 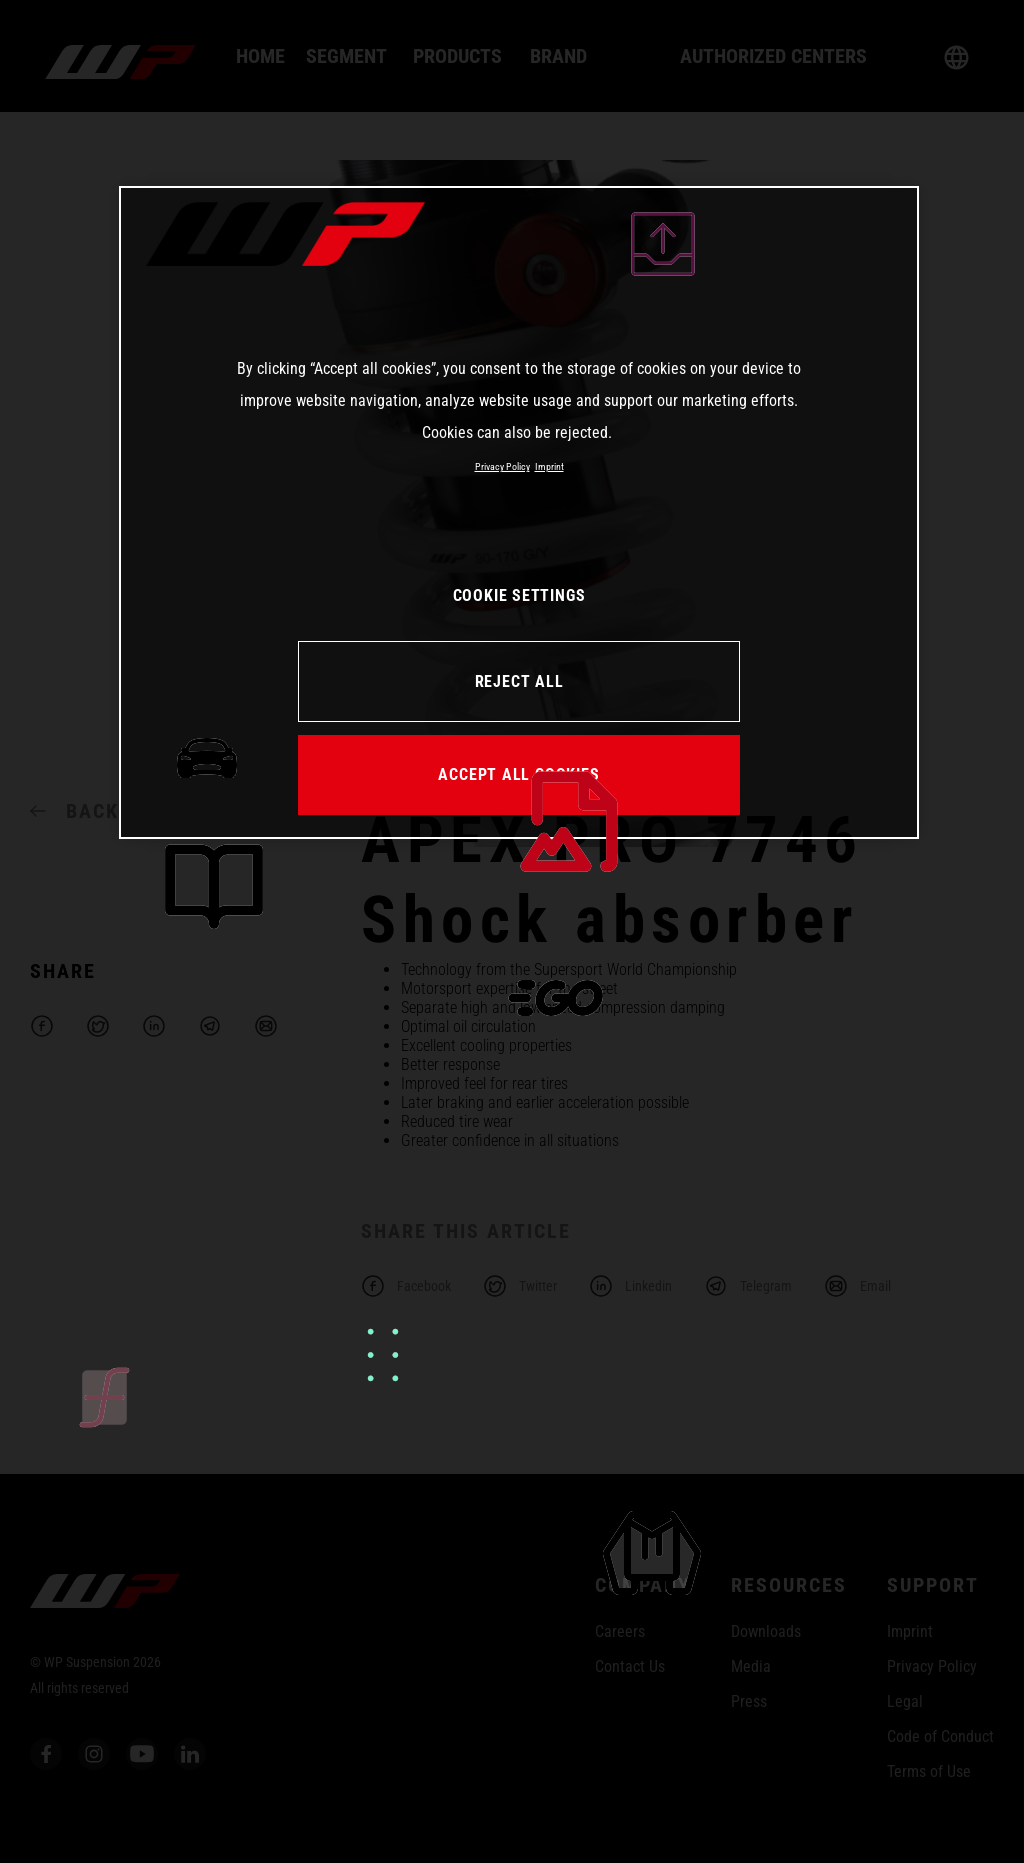 What do you see at coordinates (104, 1397) in the screenshot?
I see `insert a mathematical function or formula` at bounding box center [104, 1397].